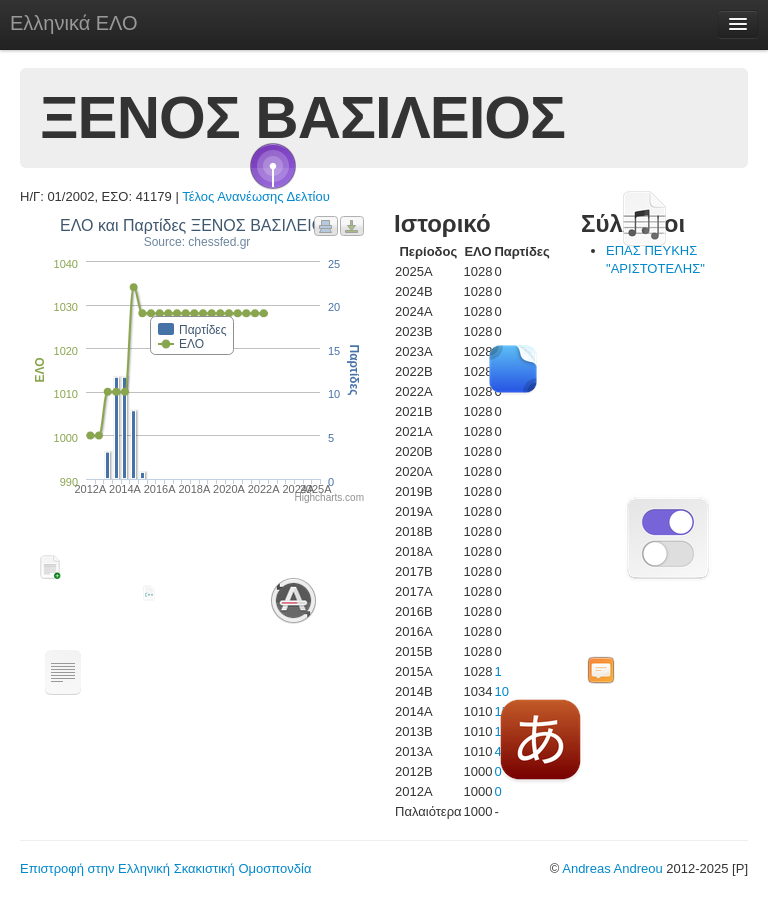 The image size is (768, 918). What do you see at coordinates (601, 670) in the screenshot?
I see `open chatty messaging app` at bounding box center [601, 670].